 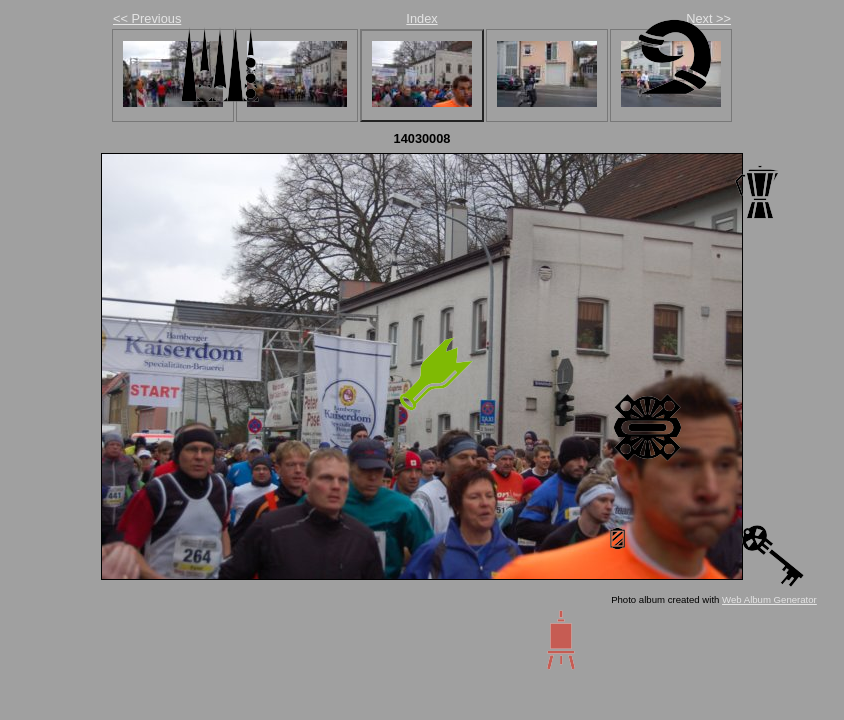 I want to click on browse coffee brewing recipes, so click(x=760, y=192).